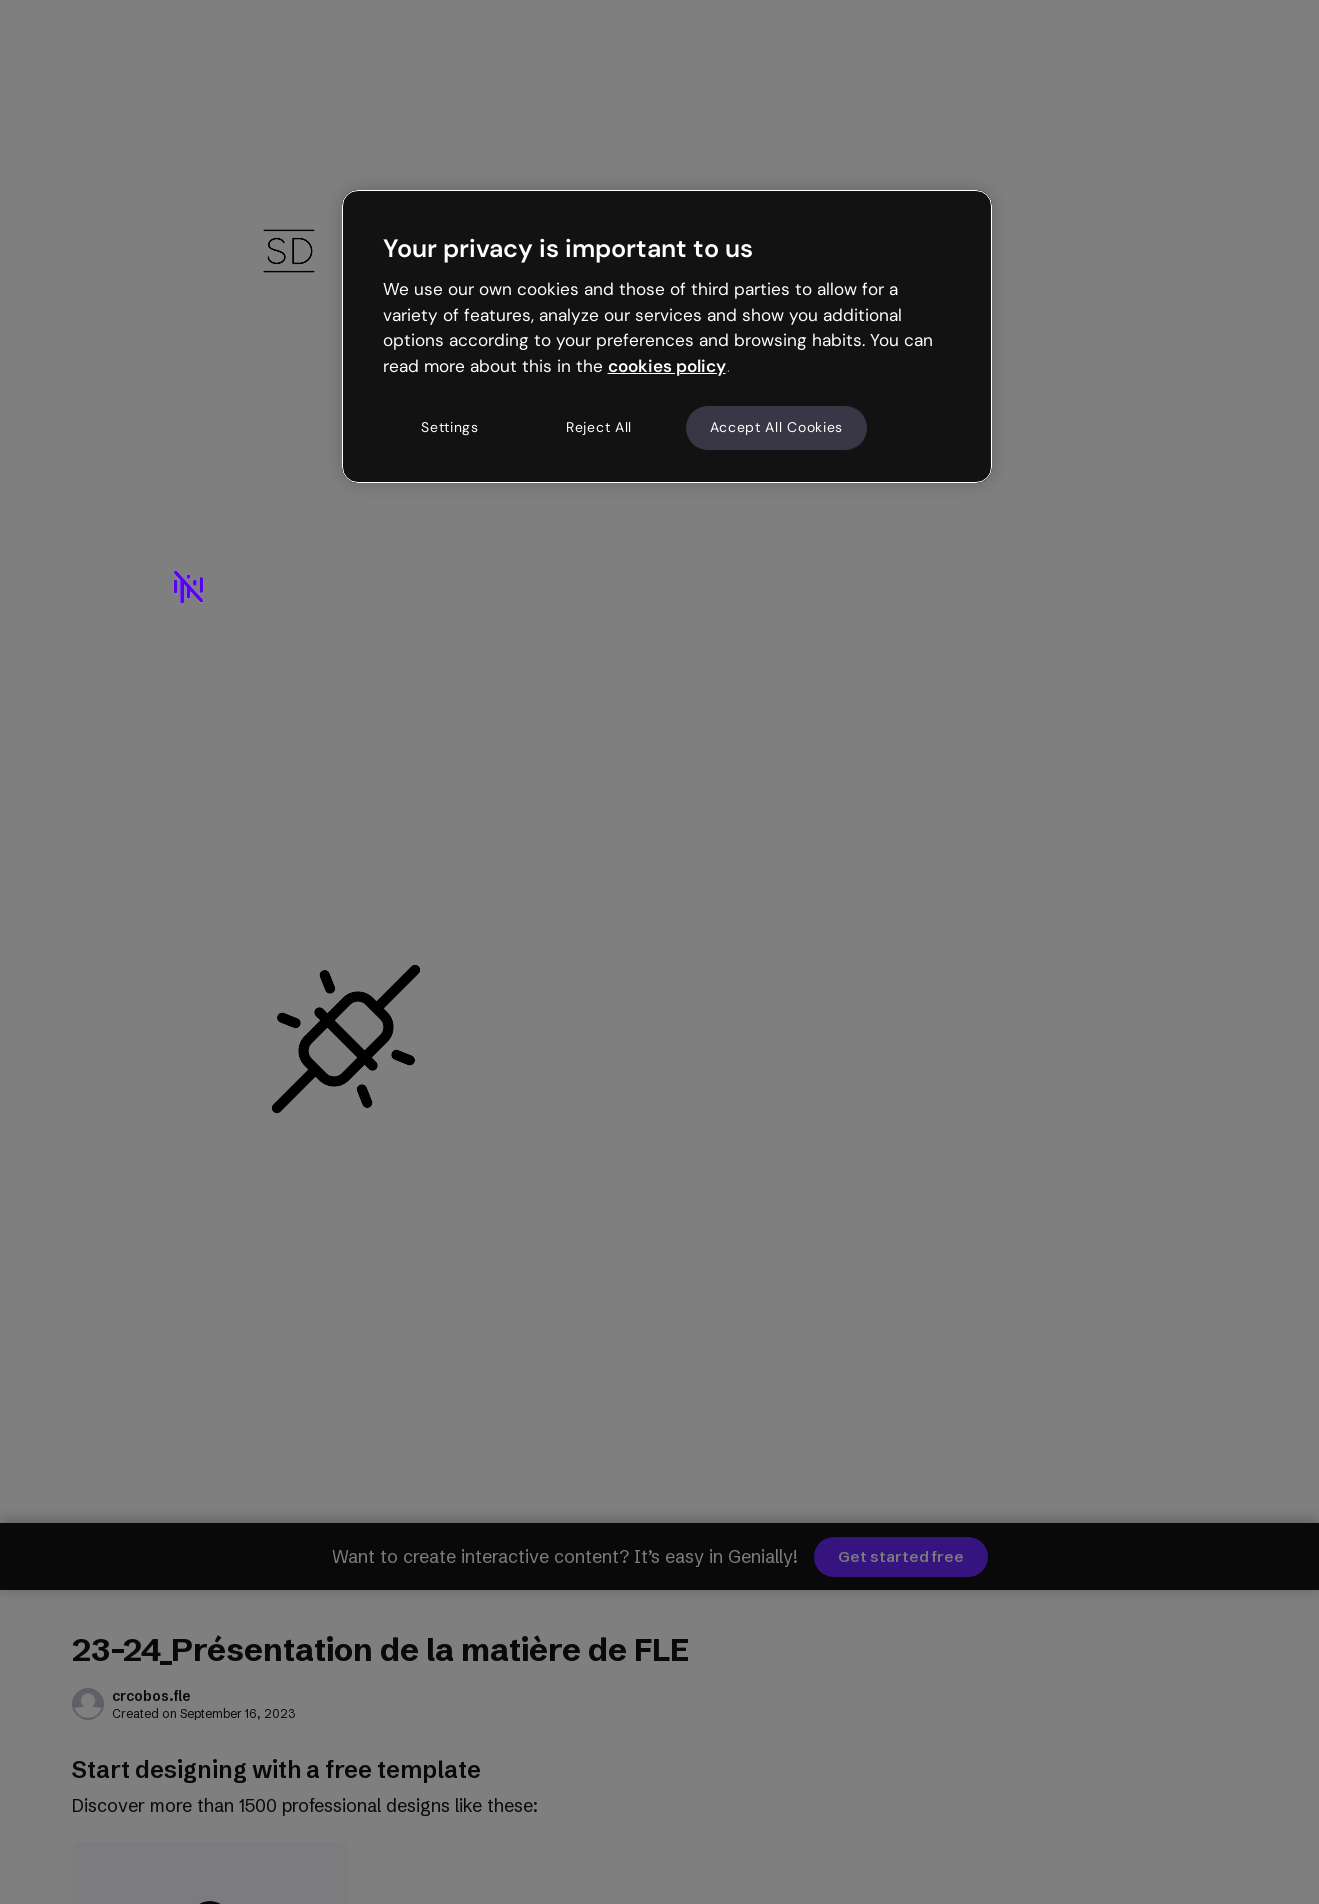 The image size is (1319, 1904). What do you see at coordinates (346, 1039) in the screenshot?
I see `indicates an active connection or paired devices` at bounding box center [346, 1039].